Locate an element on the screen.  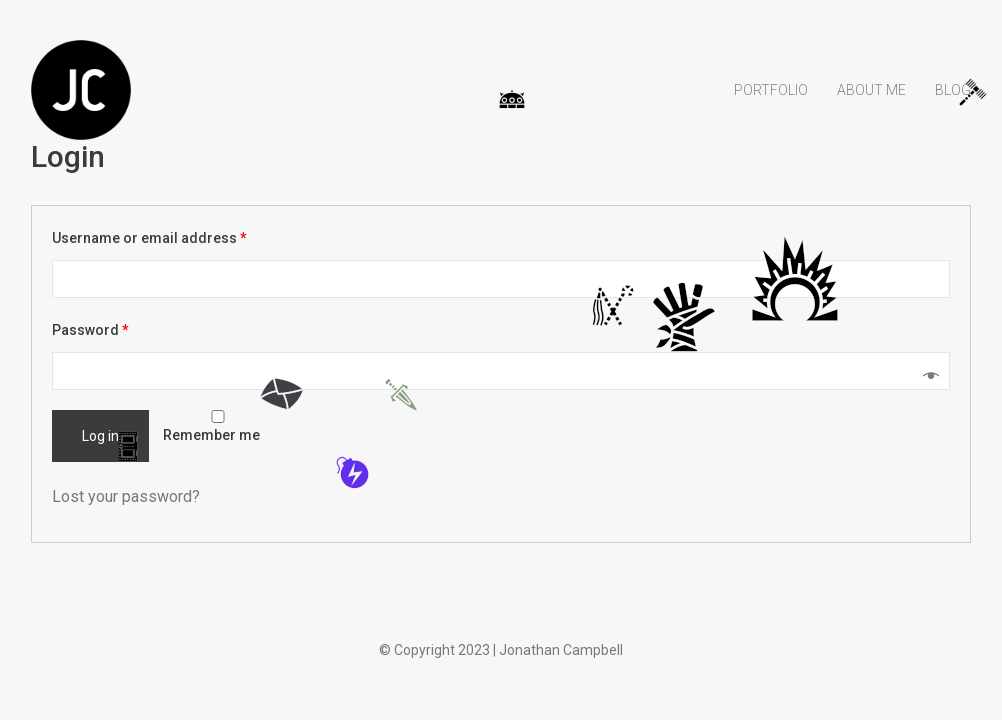
equip a dagger or short blade weapon is located at coordinates (401, 395).